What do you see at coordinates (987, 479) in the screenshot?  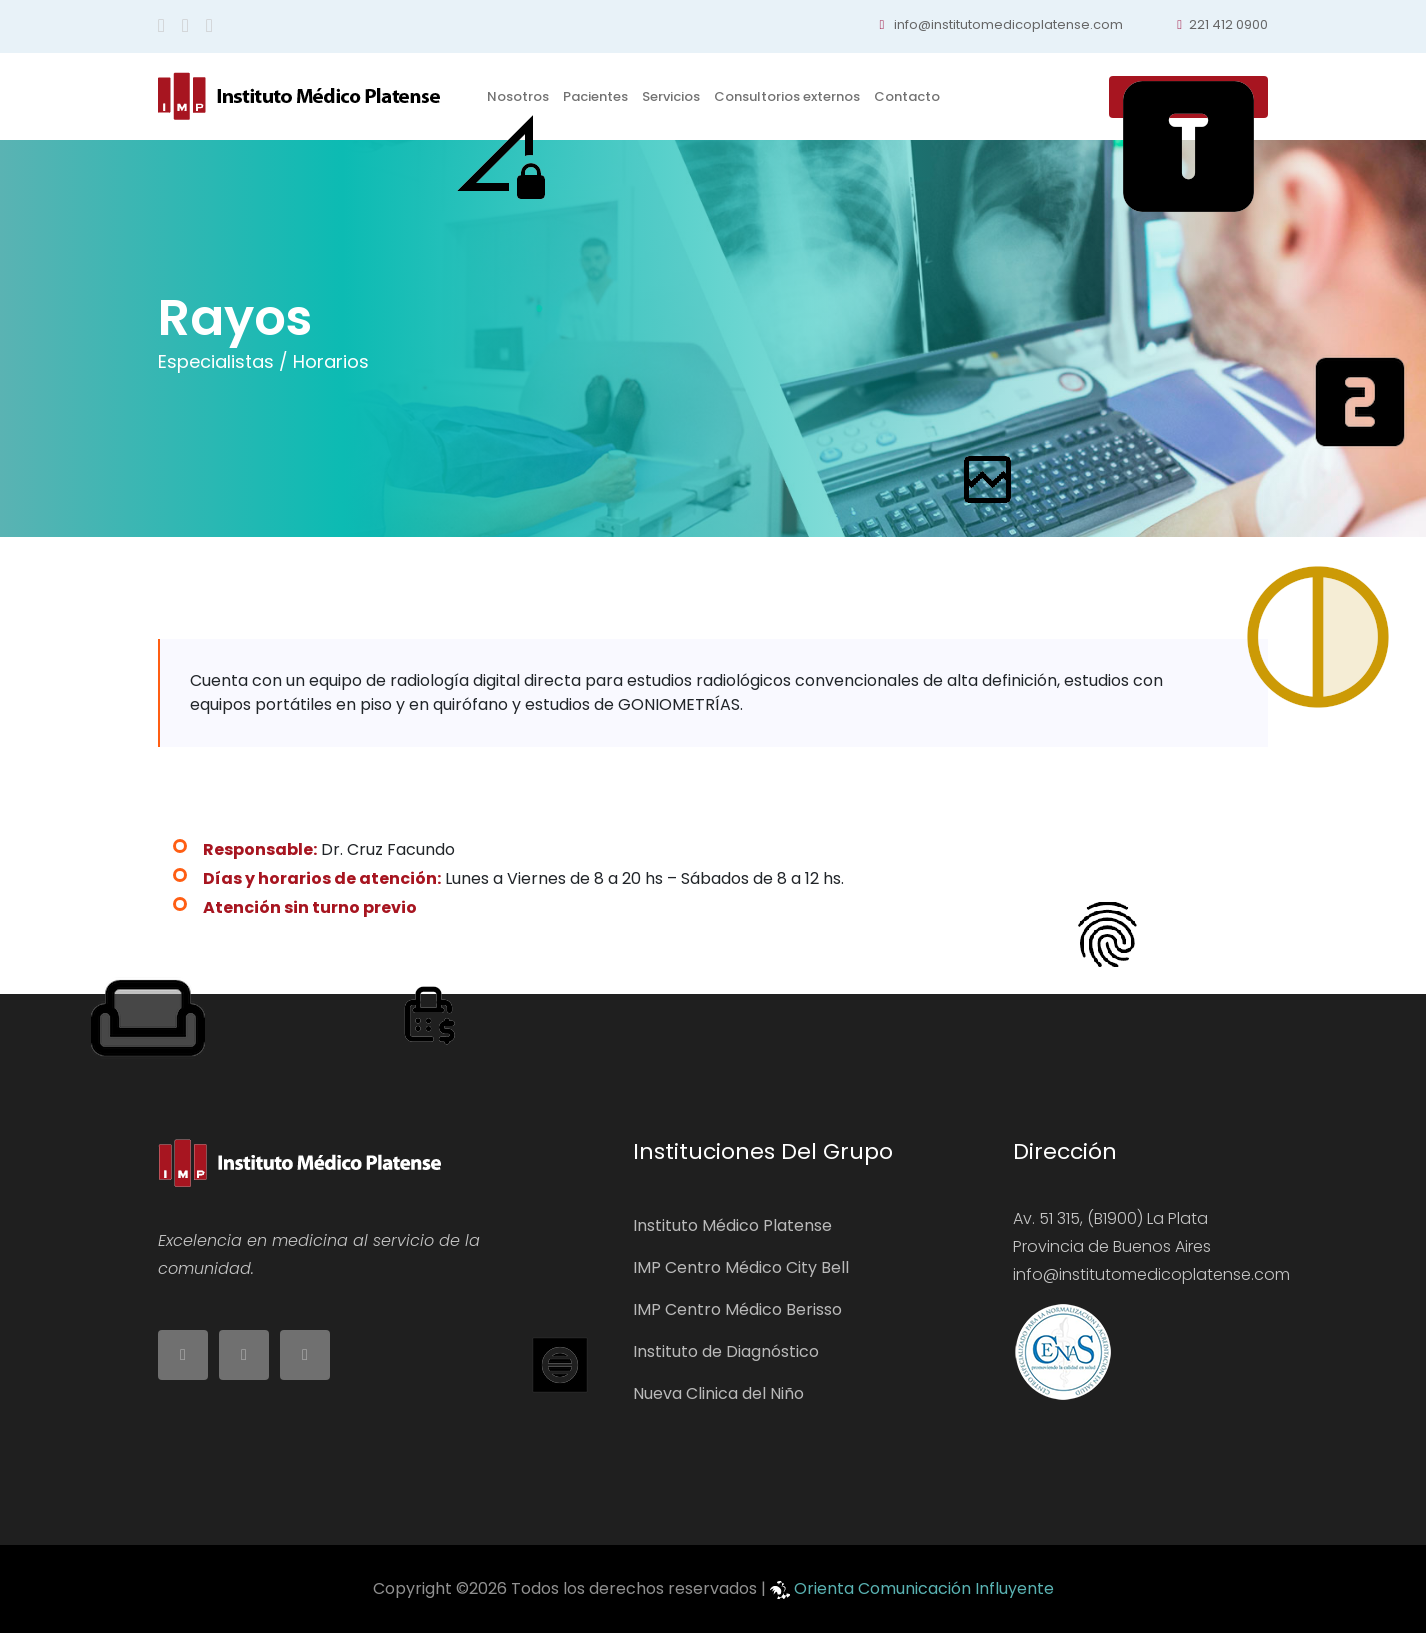 I see `indicates an image failed to load` at bounding box center [987, 479].